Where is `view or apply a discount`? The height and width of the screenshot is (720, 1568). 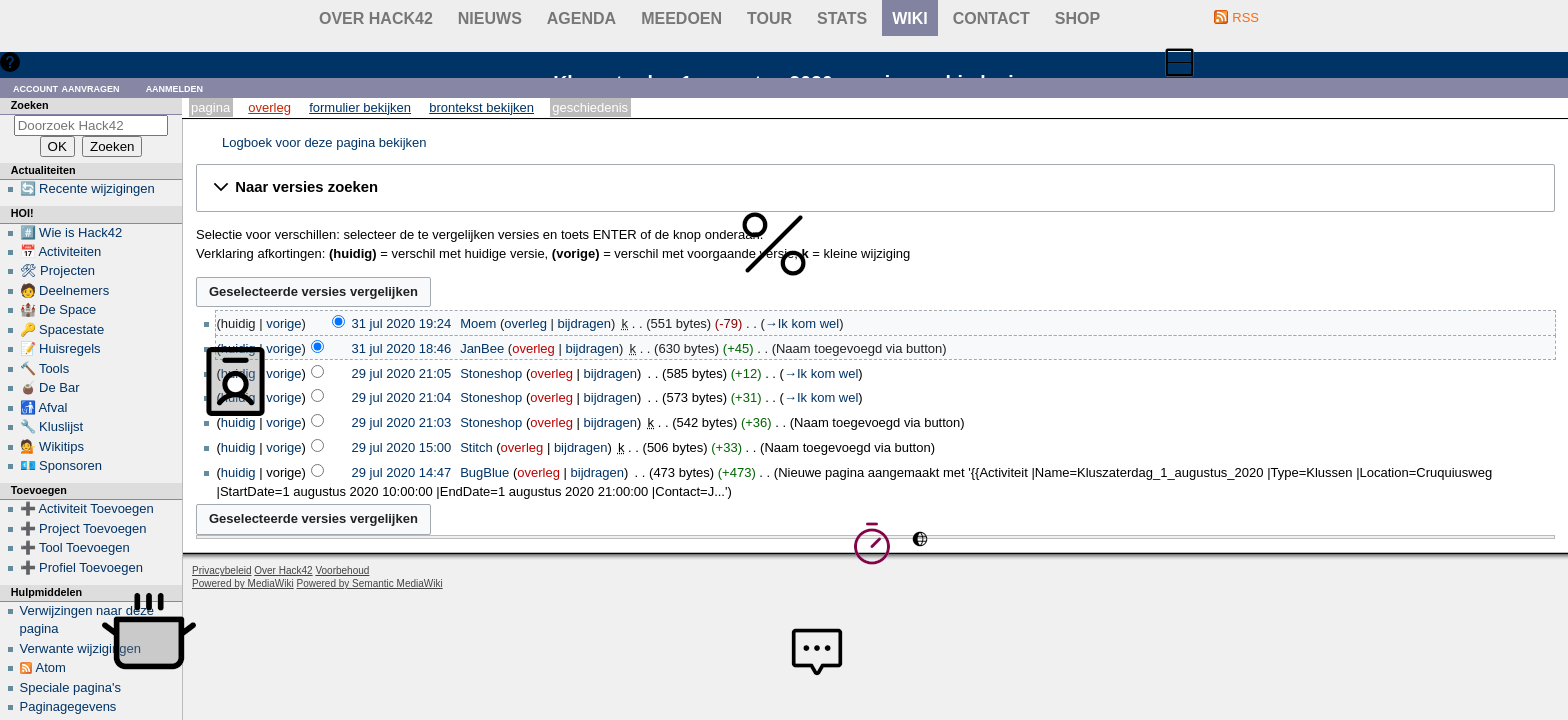 view or apply a discount is located at coordinates (774, 244).